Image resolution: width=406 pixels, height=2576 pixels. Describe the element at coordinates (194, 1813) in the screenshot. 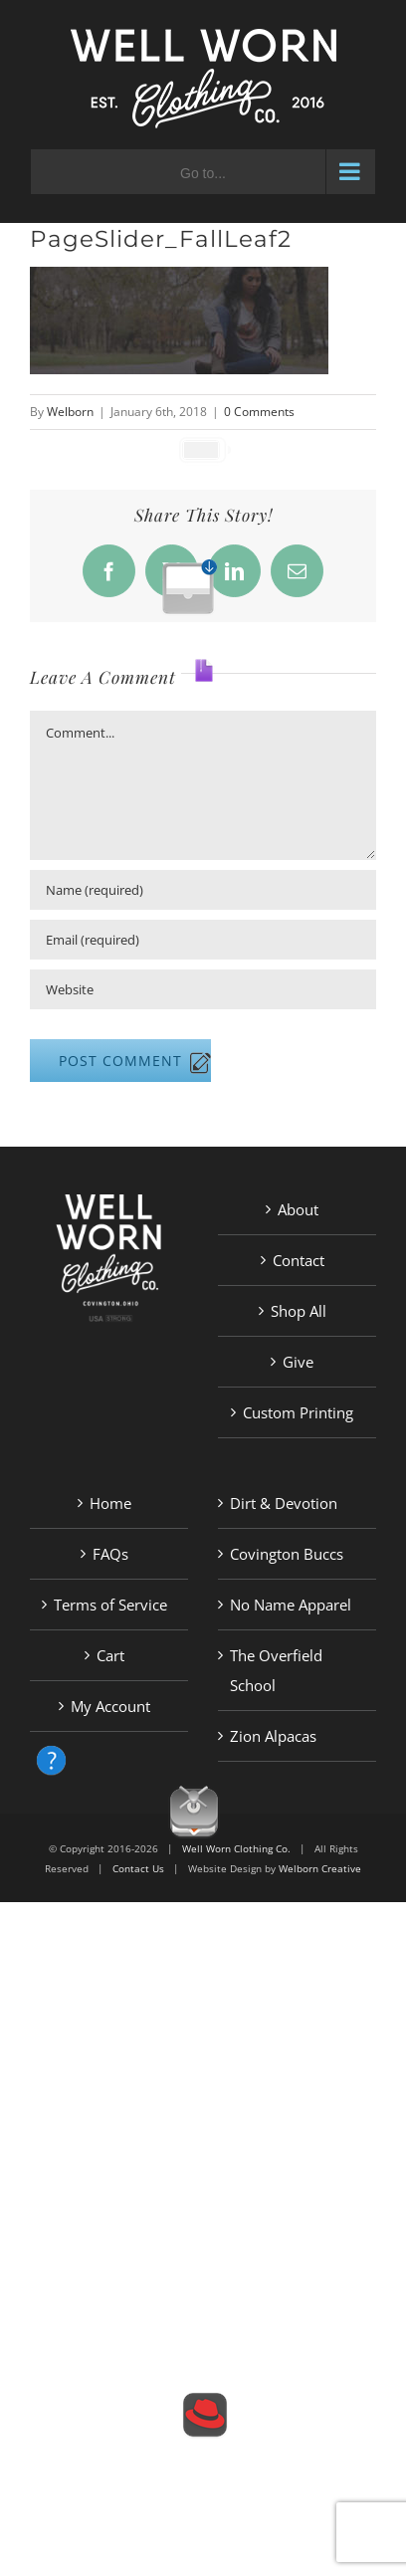

I see `open Curtail image compression app` at that location.